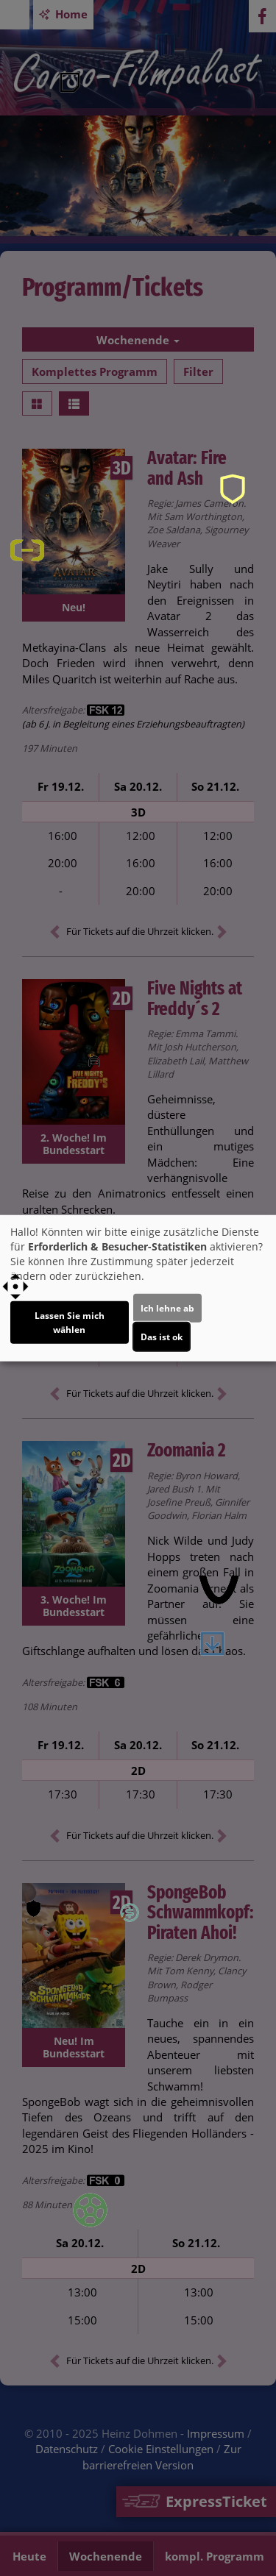 The height and width of the screenshot is (2576, 276). I want to click on open NextDNS settings, so click(33, 1908).